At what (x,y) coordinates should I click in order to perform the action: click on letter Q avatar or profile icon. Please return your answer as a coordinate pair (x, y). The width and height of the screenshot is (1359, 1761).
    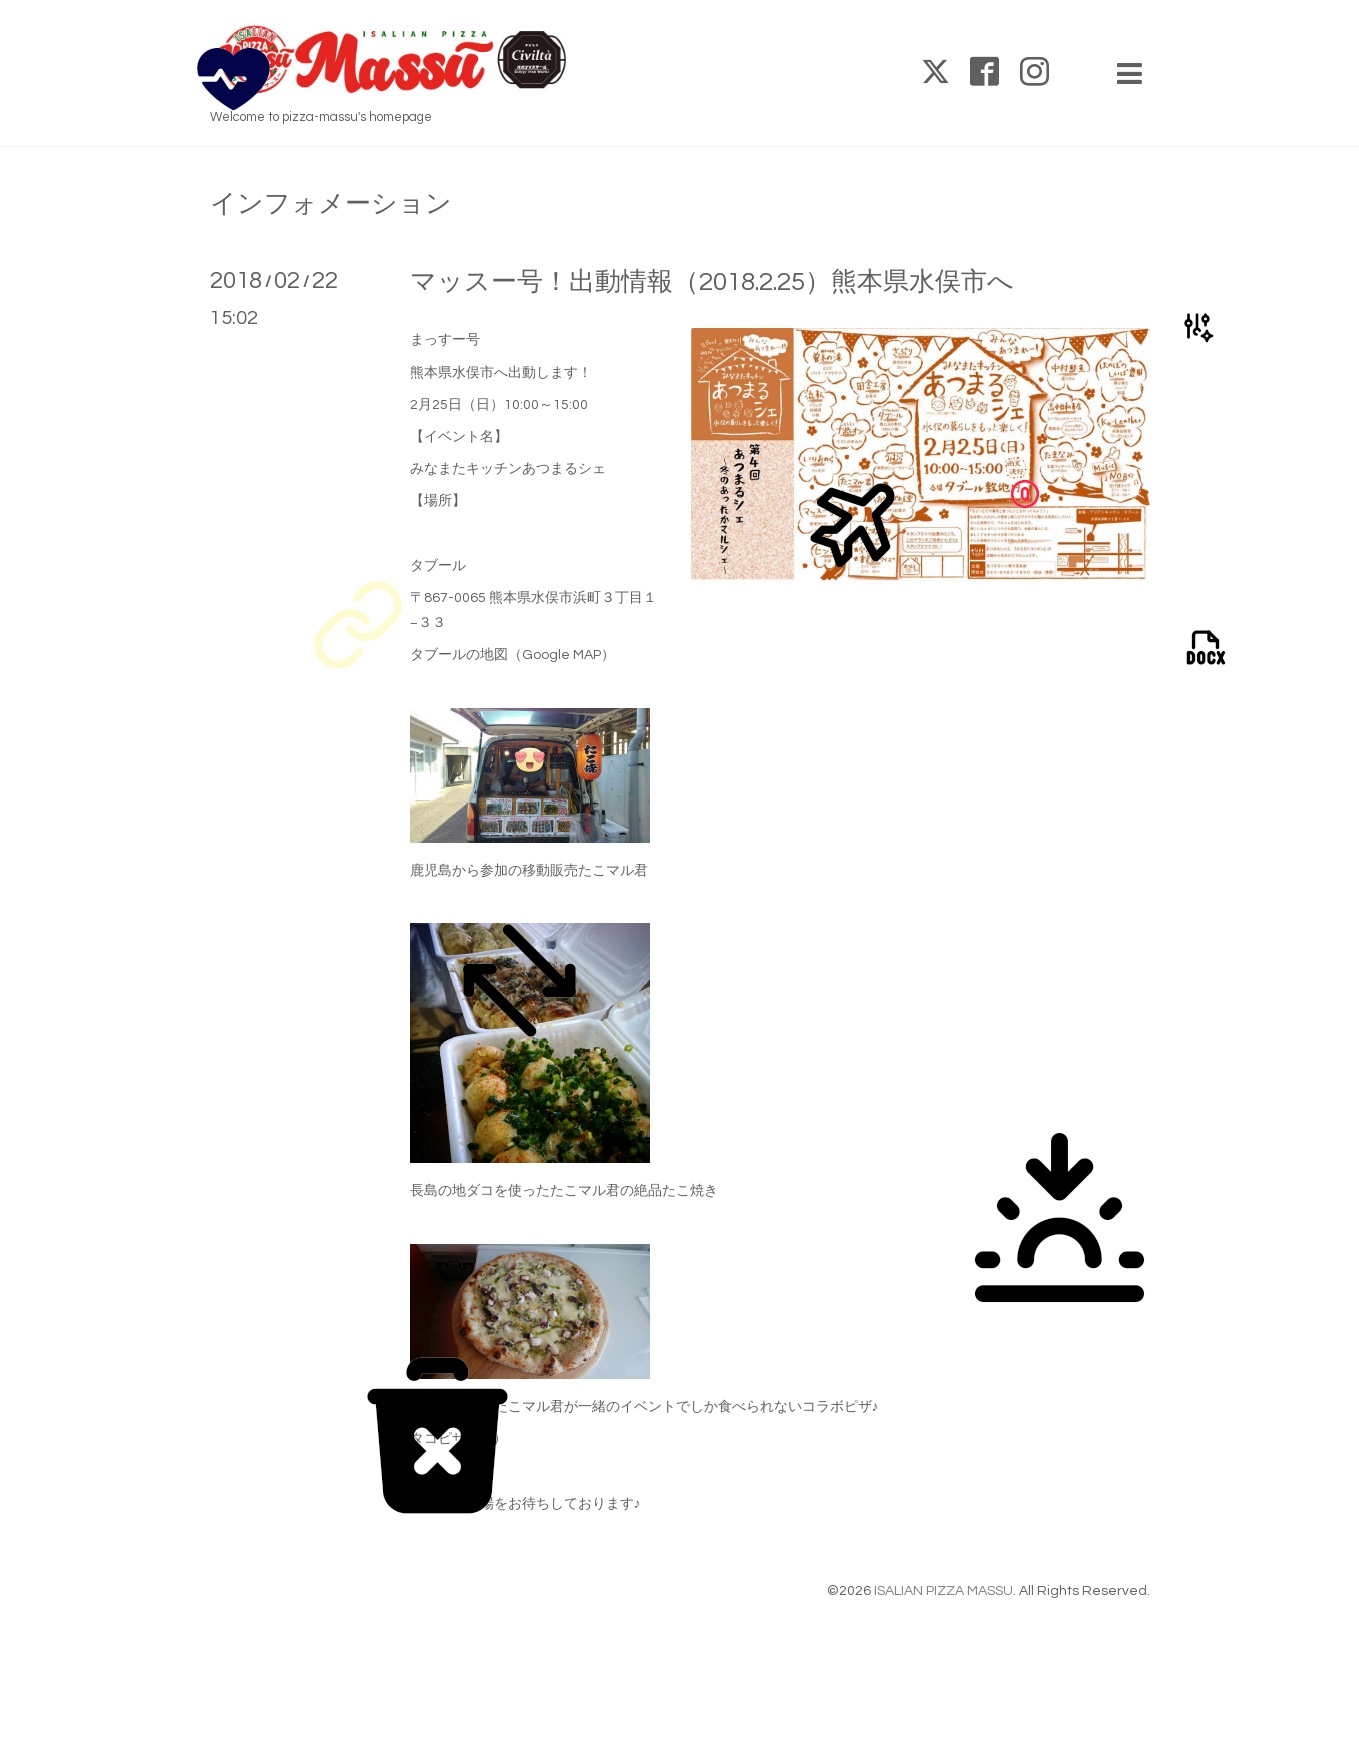
    Looking at the image, I should click on (1025, 494).